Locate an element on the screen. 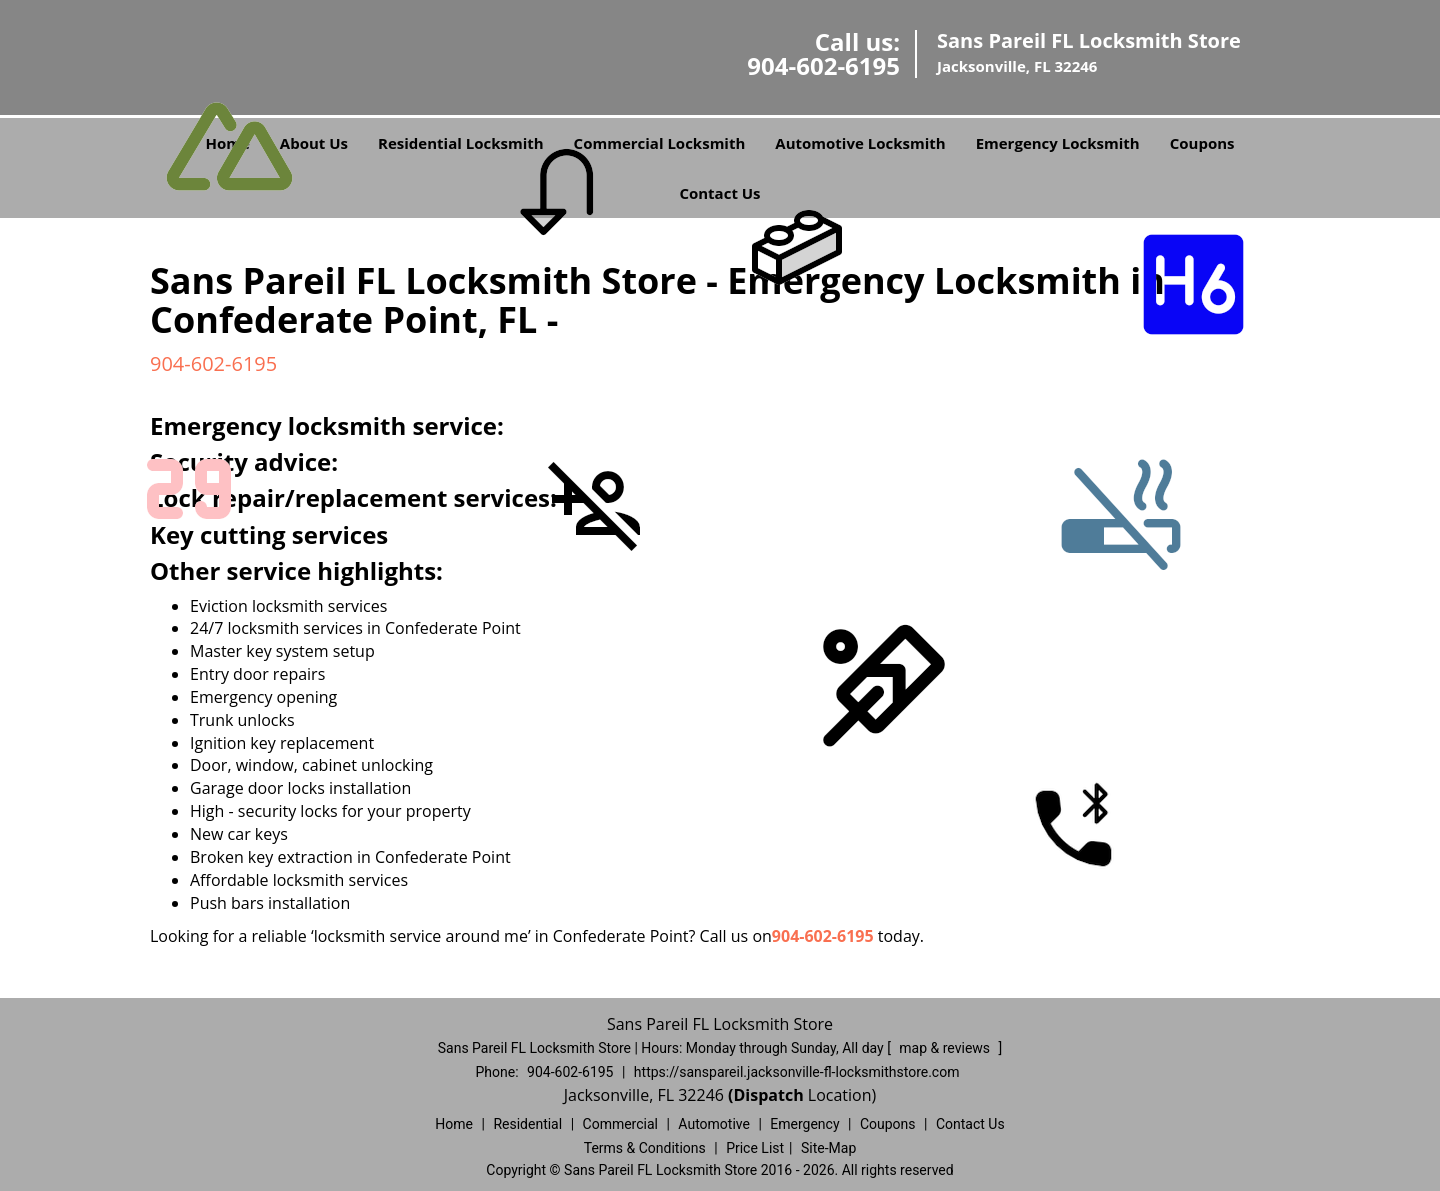  phone call connected via bluetooth speaker is located at coordinates (1073, 828).